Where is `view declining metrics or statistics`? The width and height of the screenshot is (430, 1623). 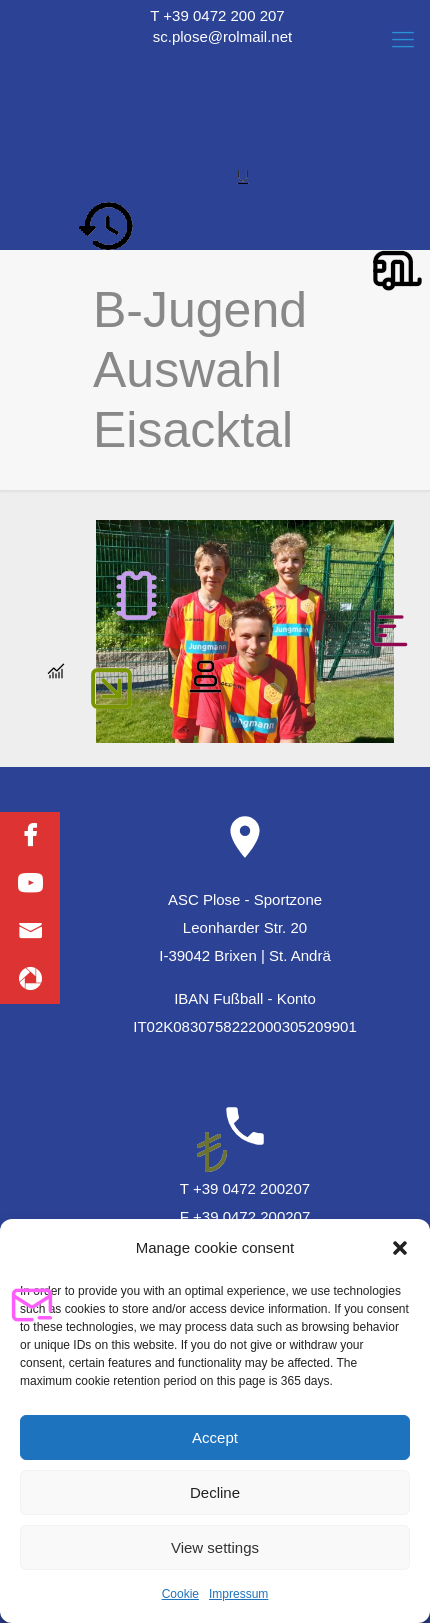 view declining metrics or statistics is located at coordinates (389, 628).